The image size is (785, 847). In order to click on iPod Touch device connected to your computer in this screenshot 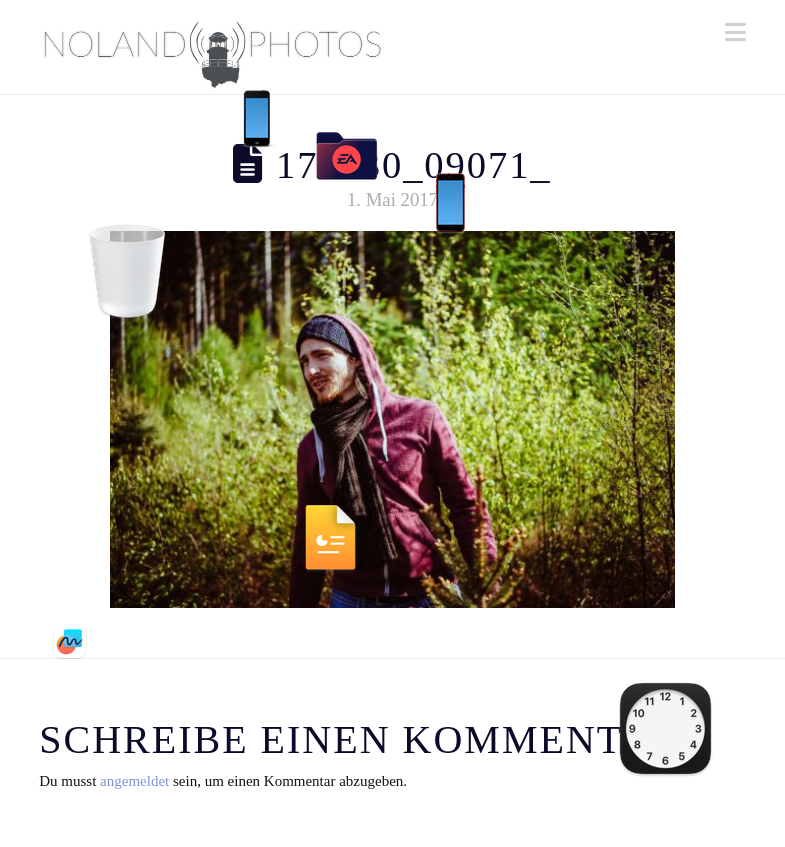, I will do `click(257, 119)`.